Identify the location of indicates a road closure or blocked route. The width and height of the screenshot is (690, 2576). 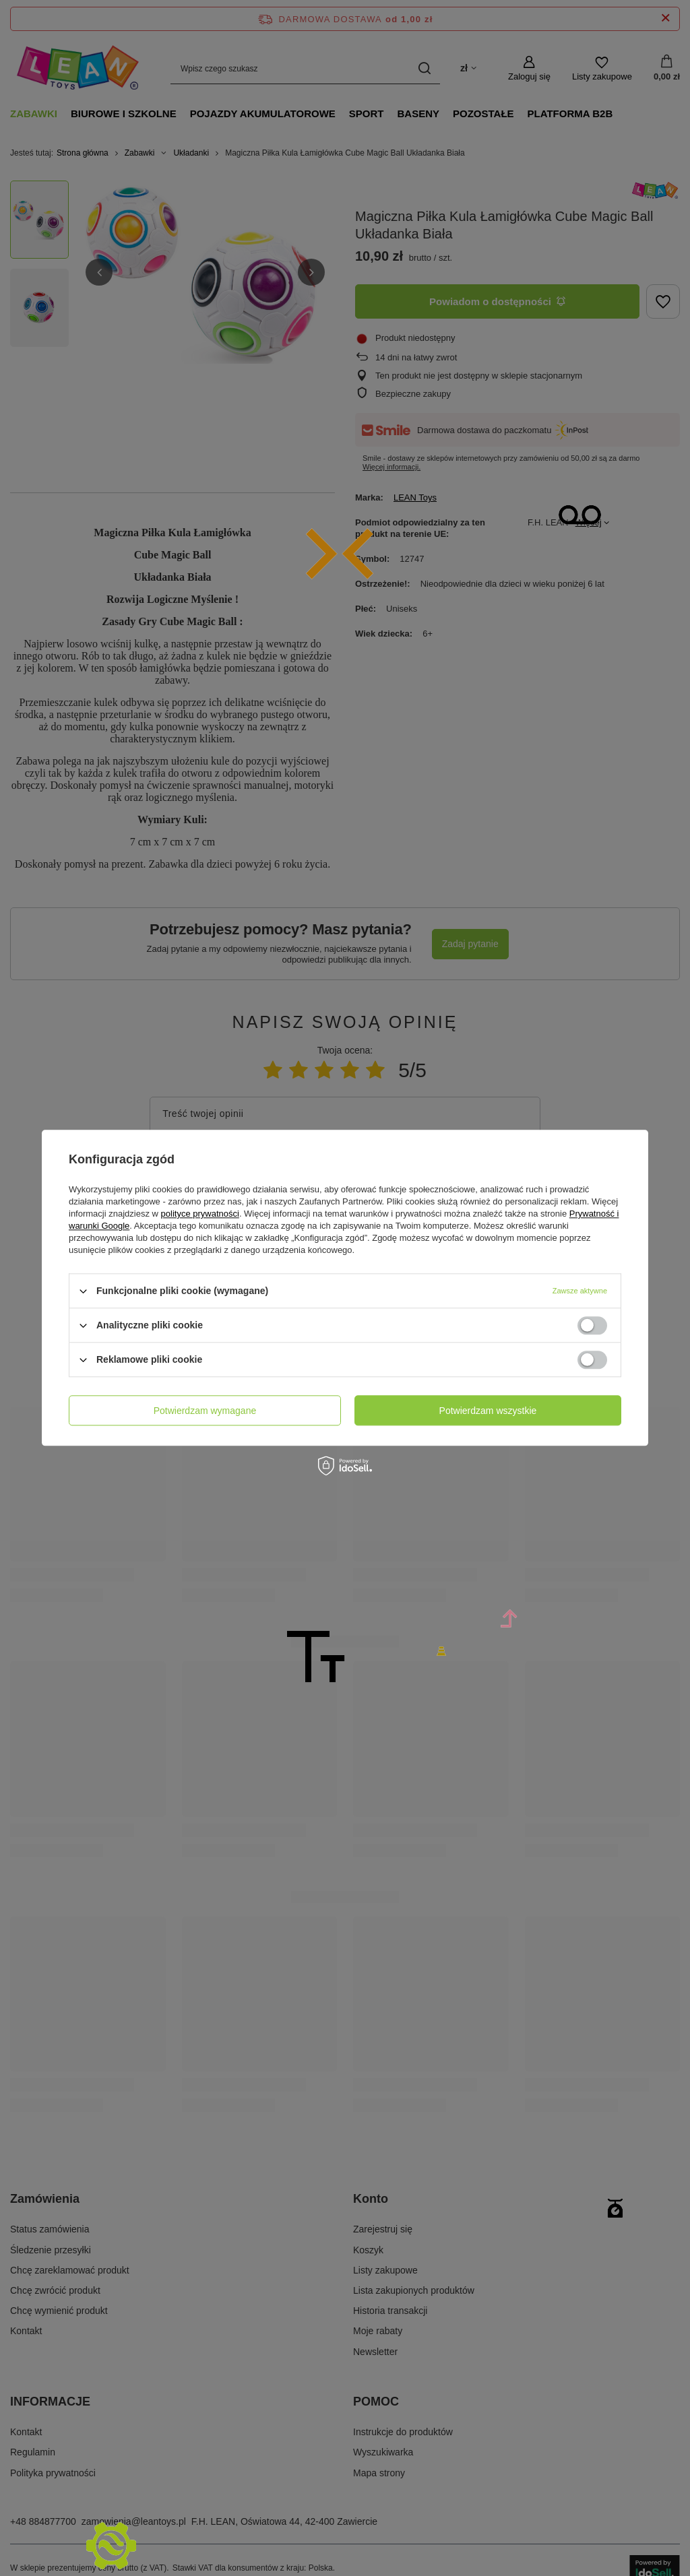
(441, 1651).